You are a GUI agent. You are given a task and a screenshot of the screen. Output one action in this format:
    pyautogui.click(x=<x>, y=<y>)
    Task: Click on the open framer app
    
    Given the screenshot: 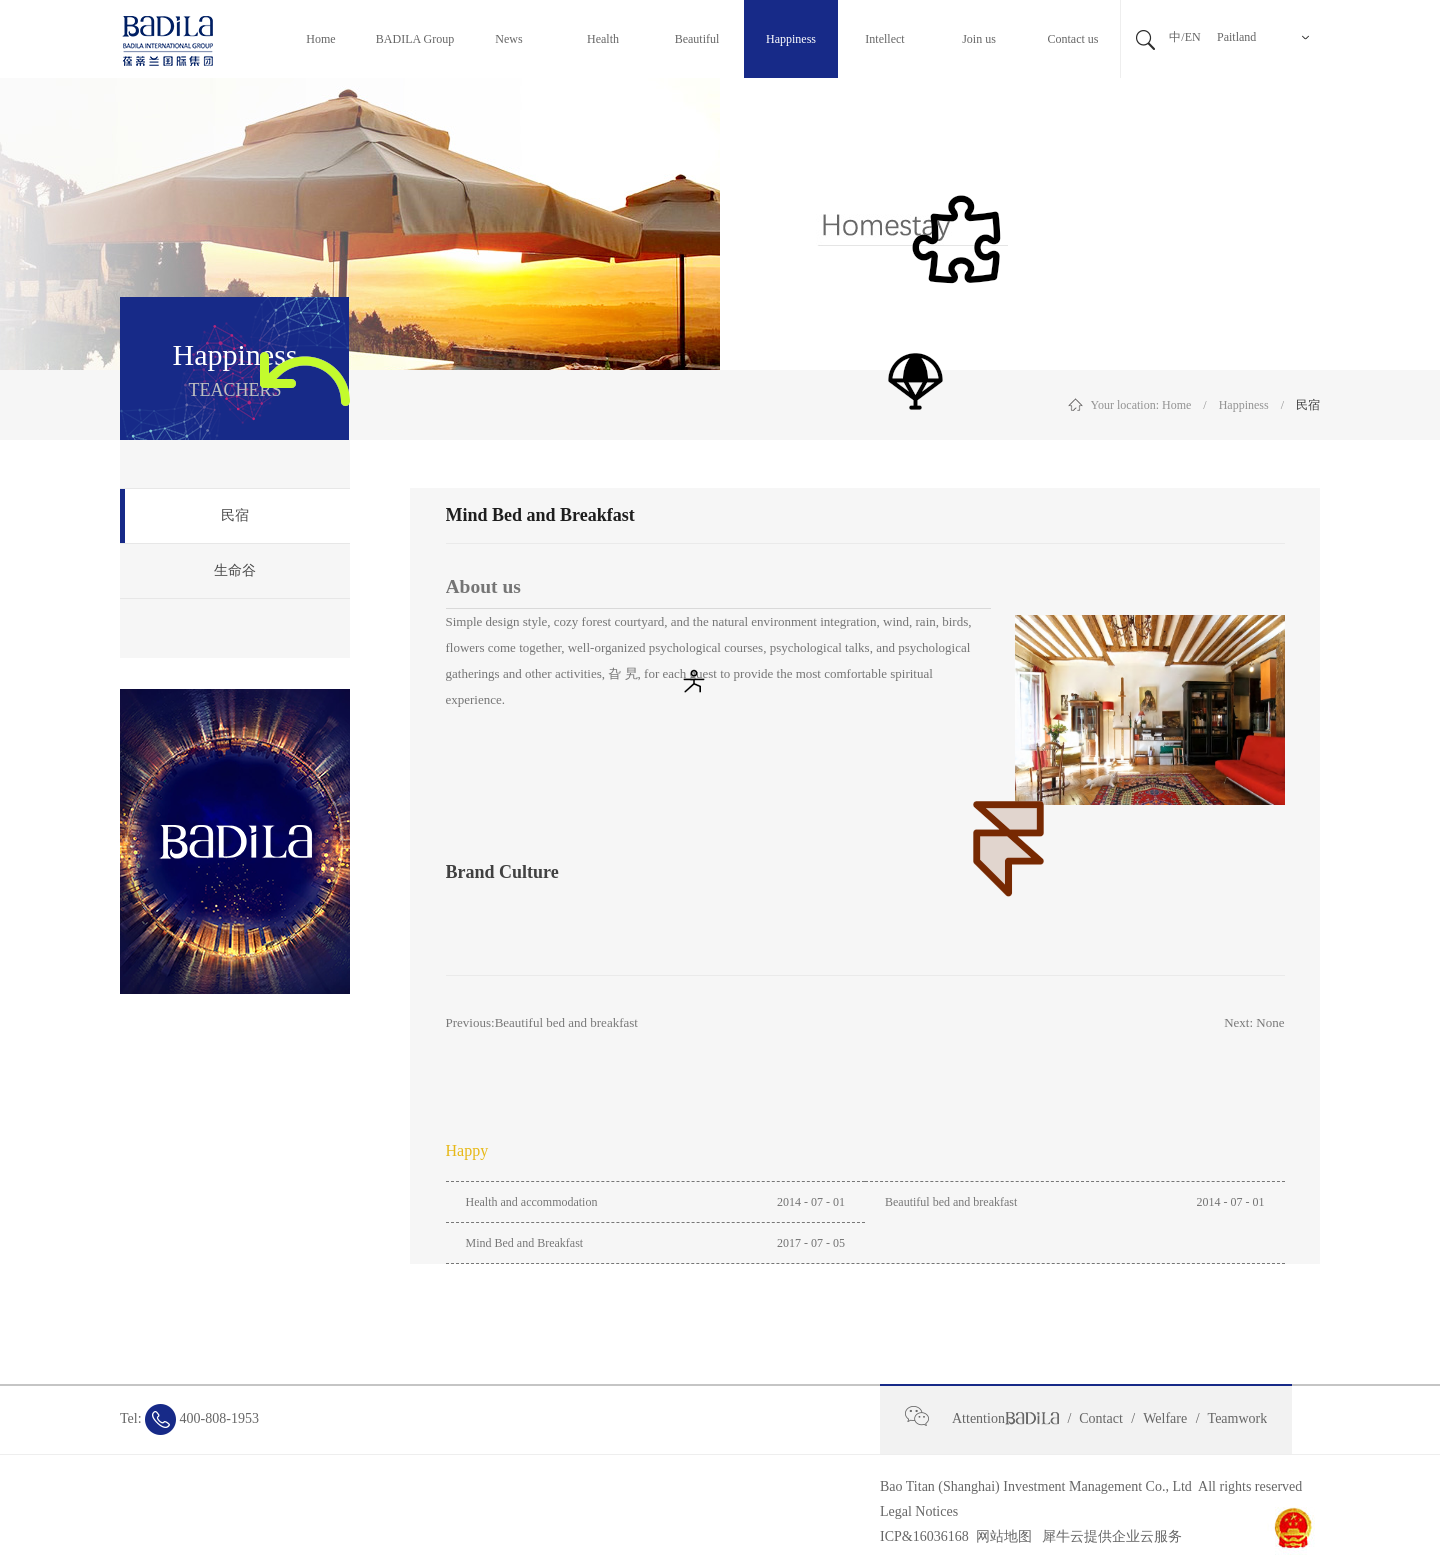 What is the action you would take?
    pyautogui.click(x=1008, y=843)
    